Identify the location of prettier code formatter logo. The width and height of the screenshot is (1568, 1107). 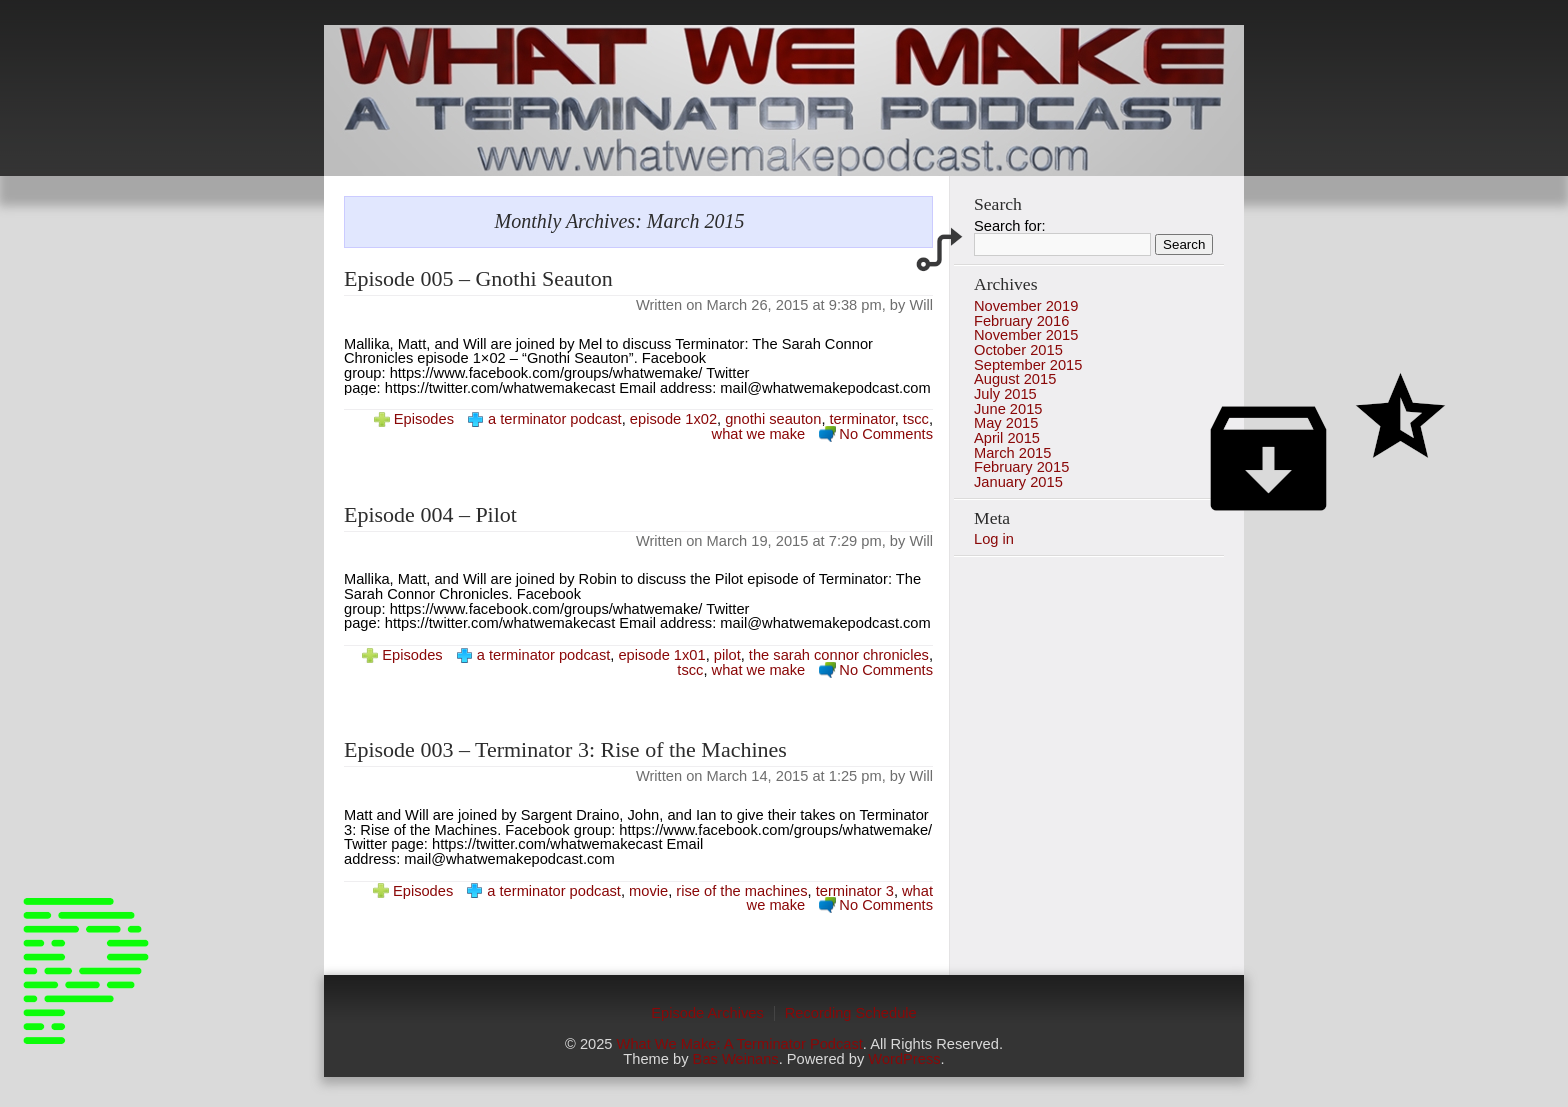
(86, 971).